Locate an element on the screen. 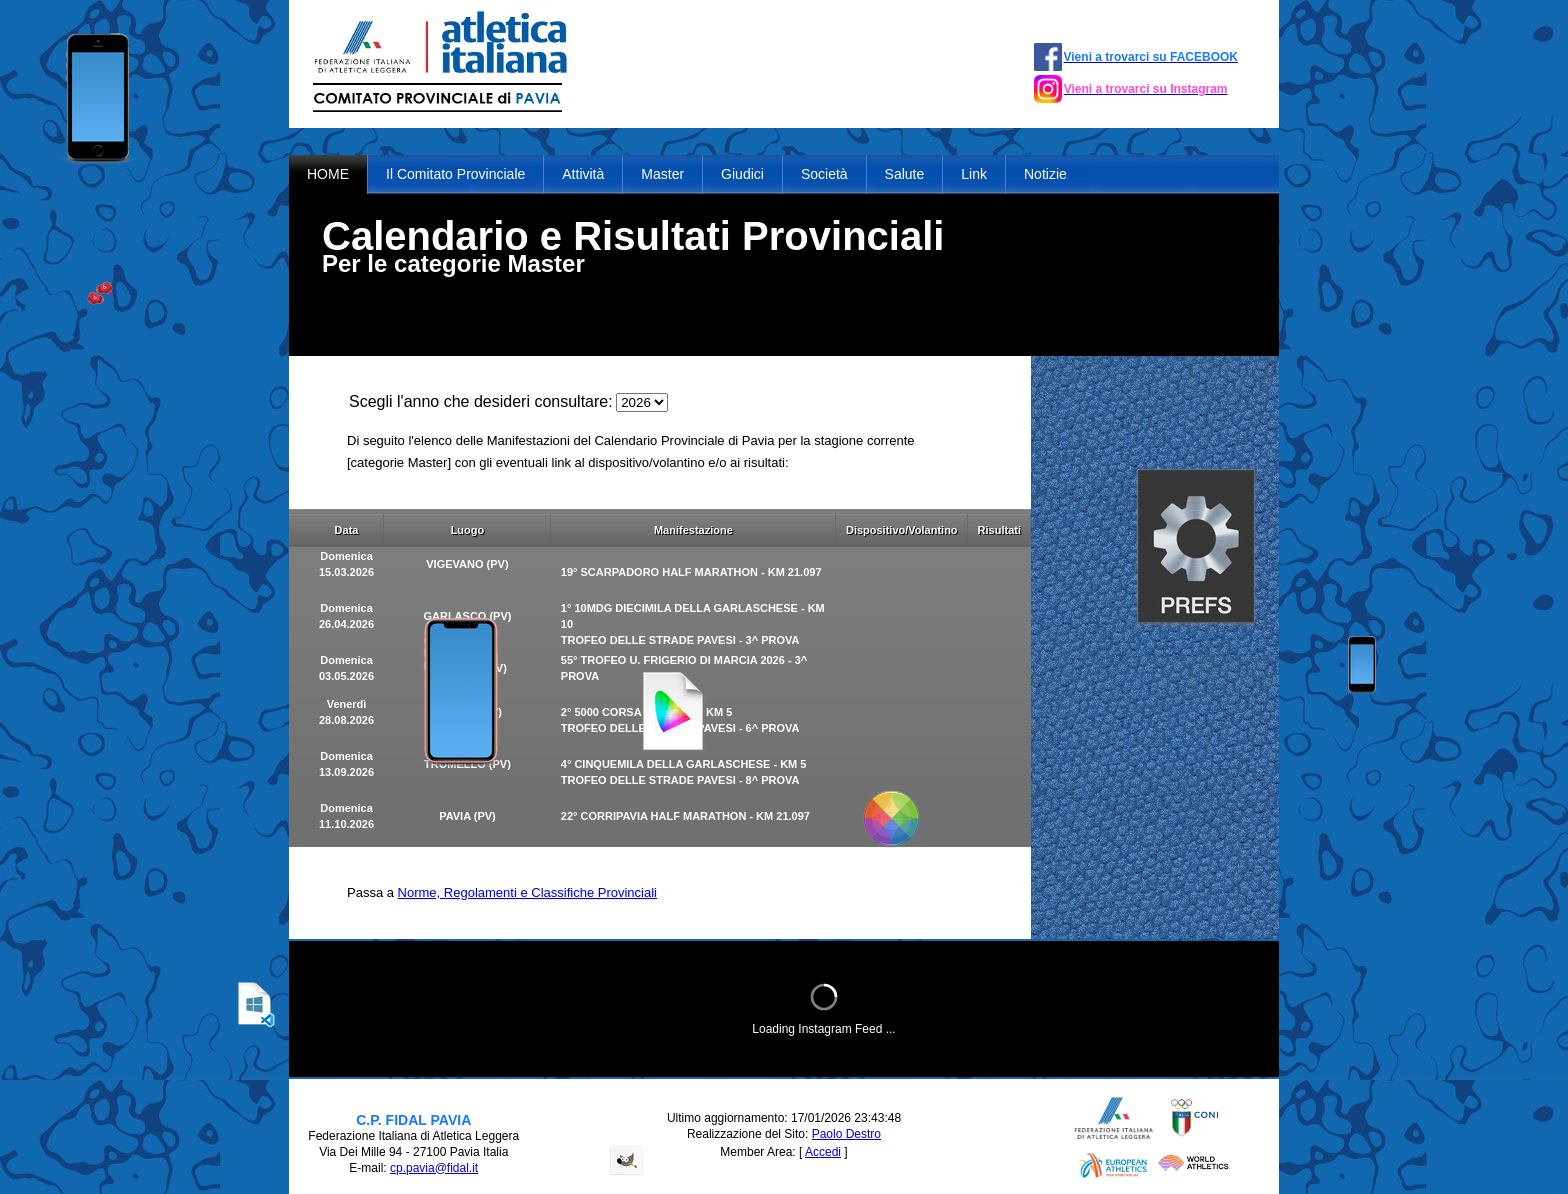  open GarageBand preferences or settings is located at coordinates (1196, 550).